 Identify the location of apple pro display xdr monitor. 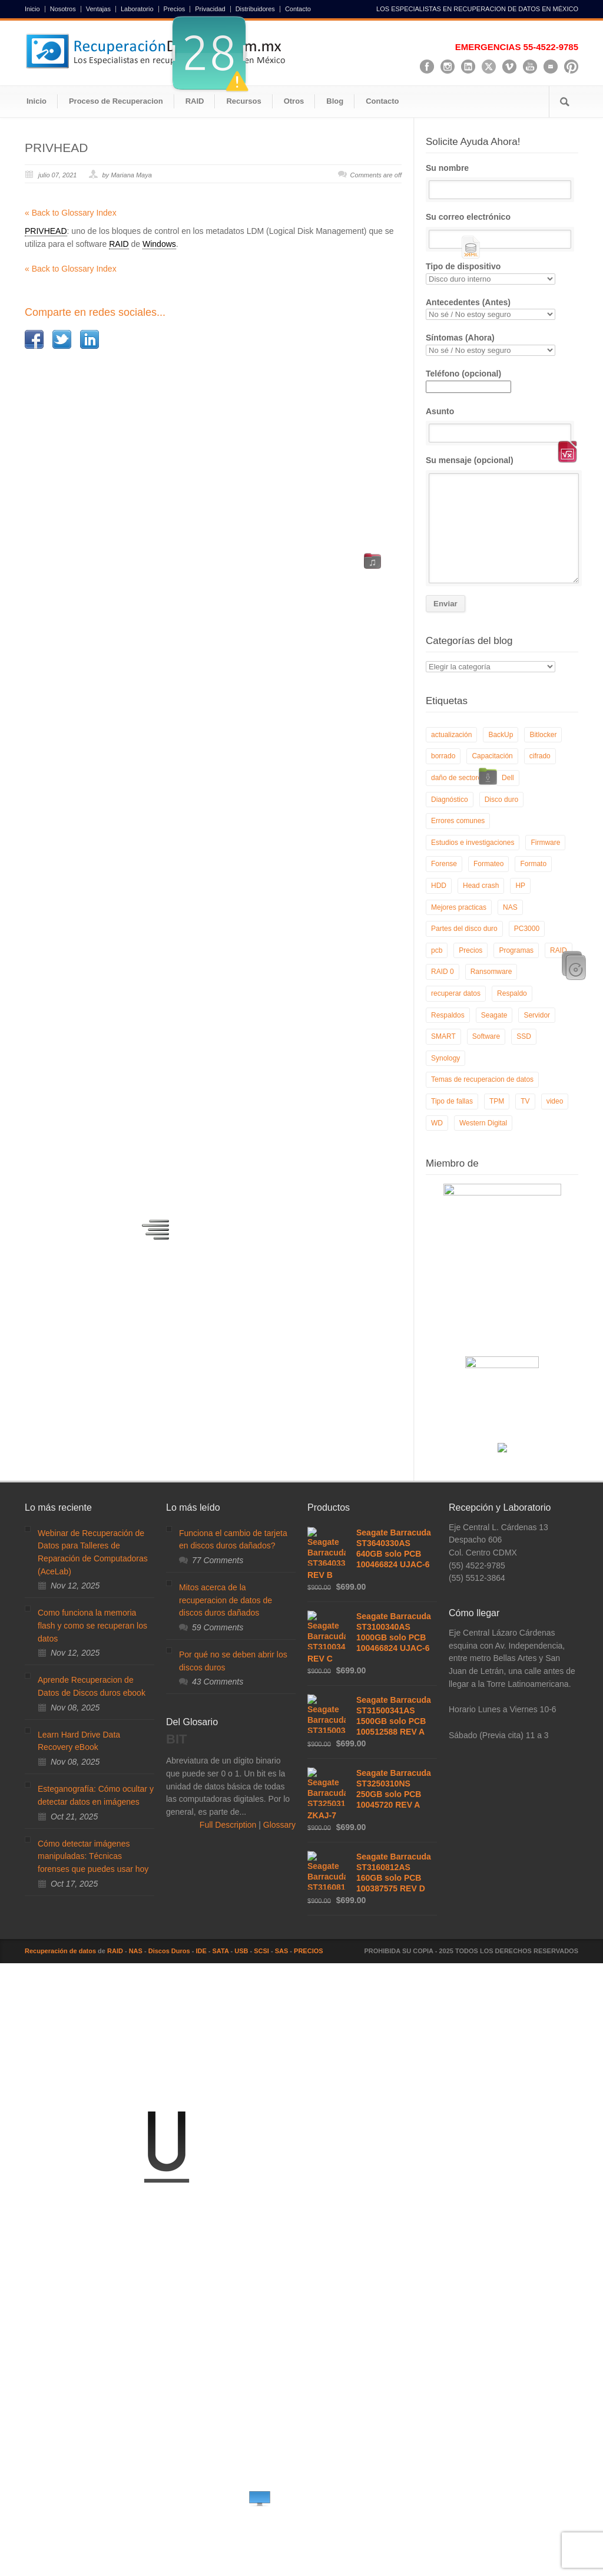
(260, 2496).